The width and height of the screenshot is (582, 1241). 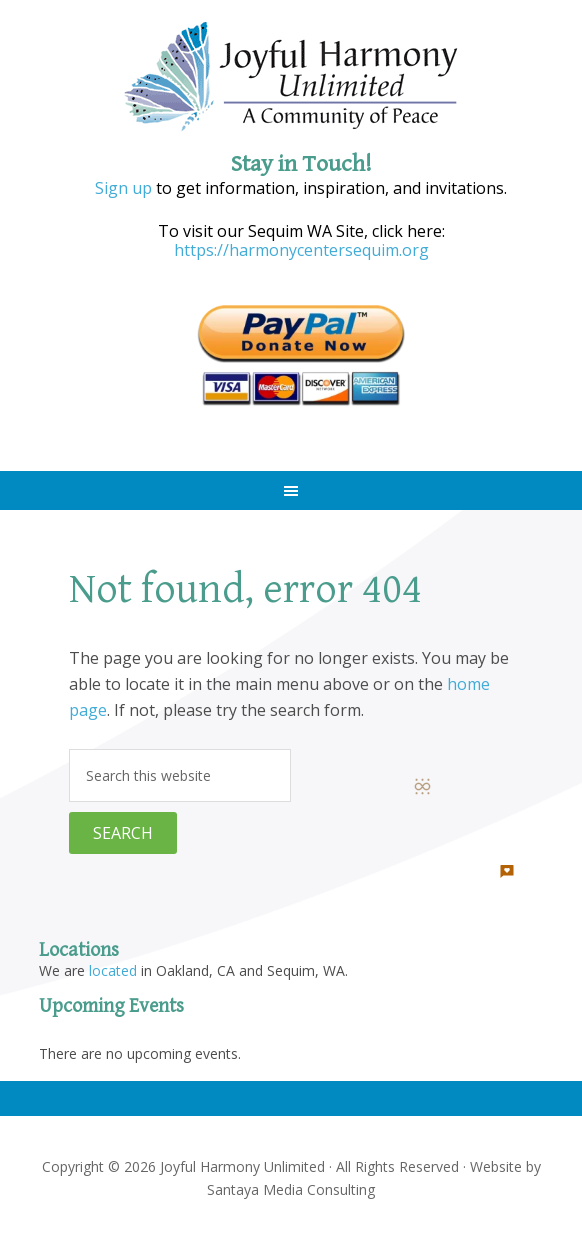 What do you see at coordinates (507, 871) in the screenshot?
I see `view liked or favorited messages` at bounding box center [507, 871].